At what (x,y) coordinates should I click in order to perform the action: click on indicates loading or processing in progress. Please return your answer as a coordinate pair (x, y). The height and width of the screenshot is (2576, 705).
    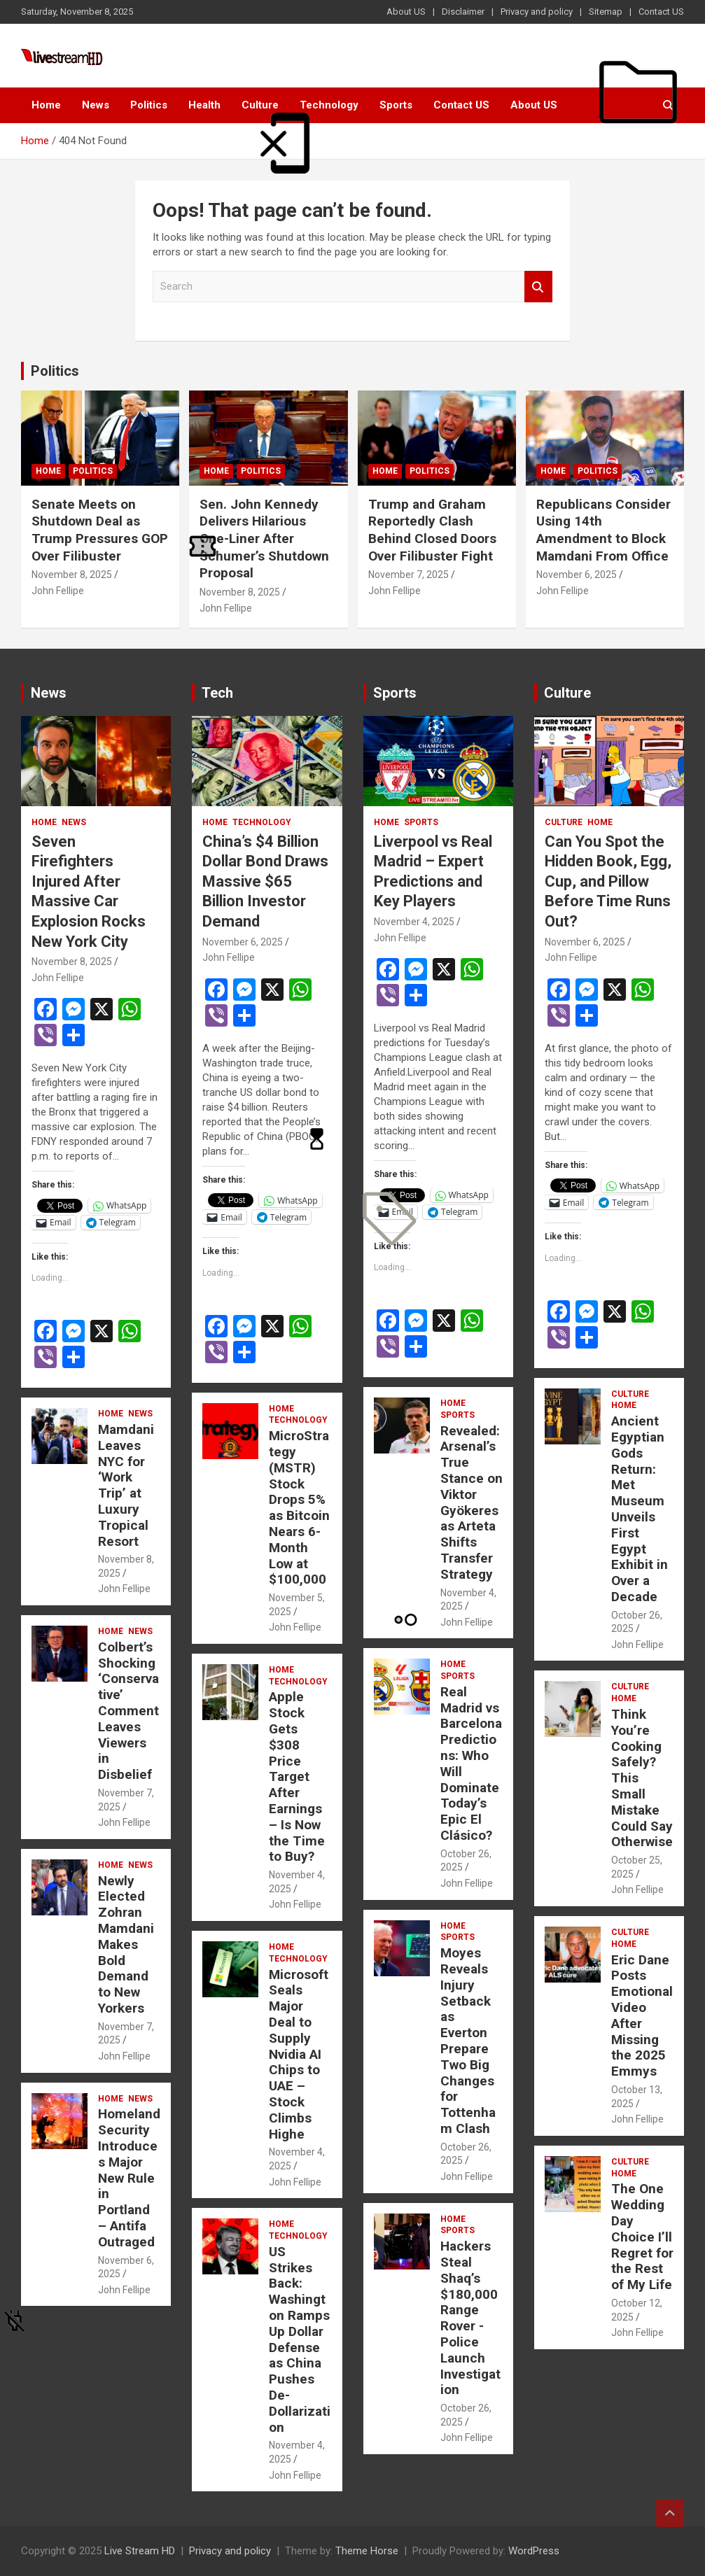
    Looking at the image, I should click on (316, 1139).